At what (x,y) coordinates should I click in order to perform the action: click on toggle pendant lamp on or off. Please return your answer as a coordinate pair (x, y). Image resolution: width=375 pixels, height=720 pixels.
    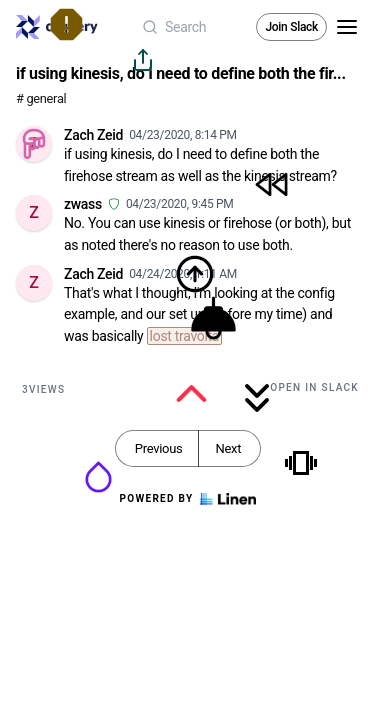
    Looking at the image, I should click on (213, 320).